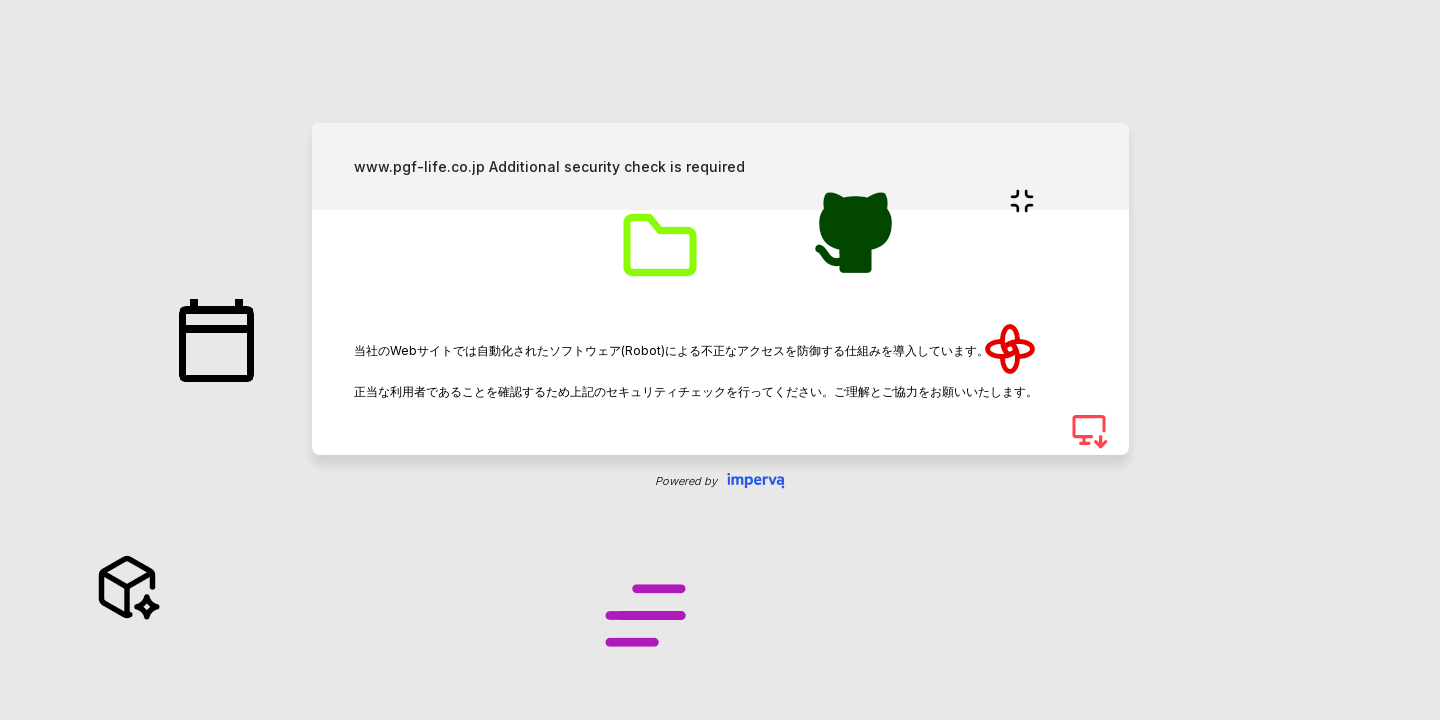  Describe the element at coordinates (127, 587) in the screenshot. I see `generate 3D model with AI` at that location.